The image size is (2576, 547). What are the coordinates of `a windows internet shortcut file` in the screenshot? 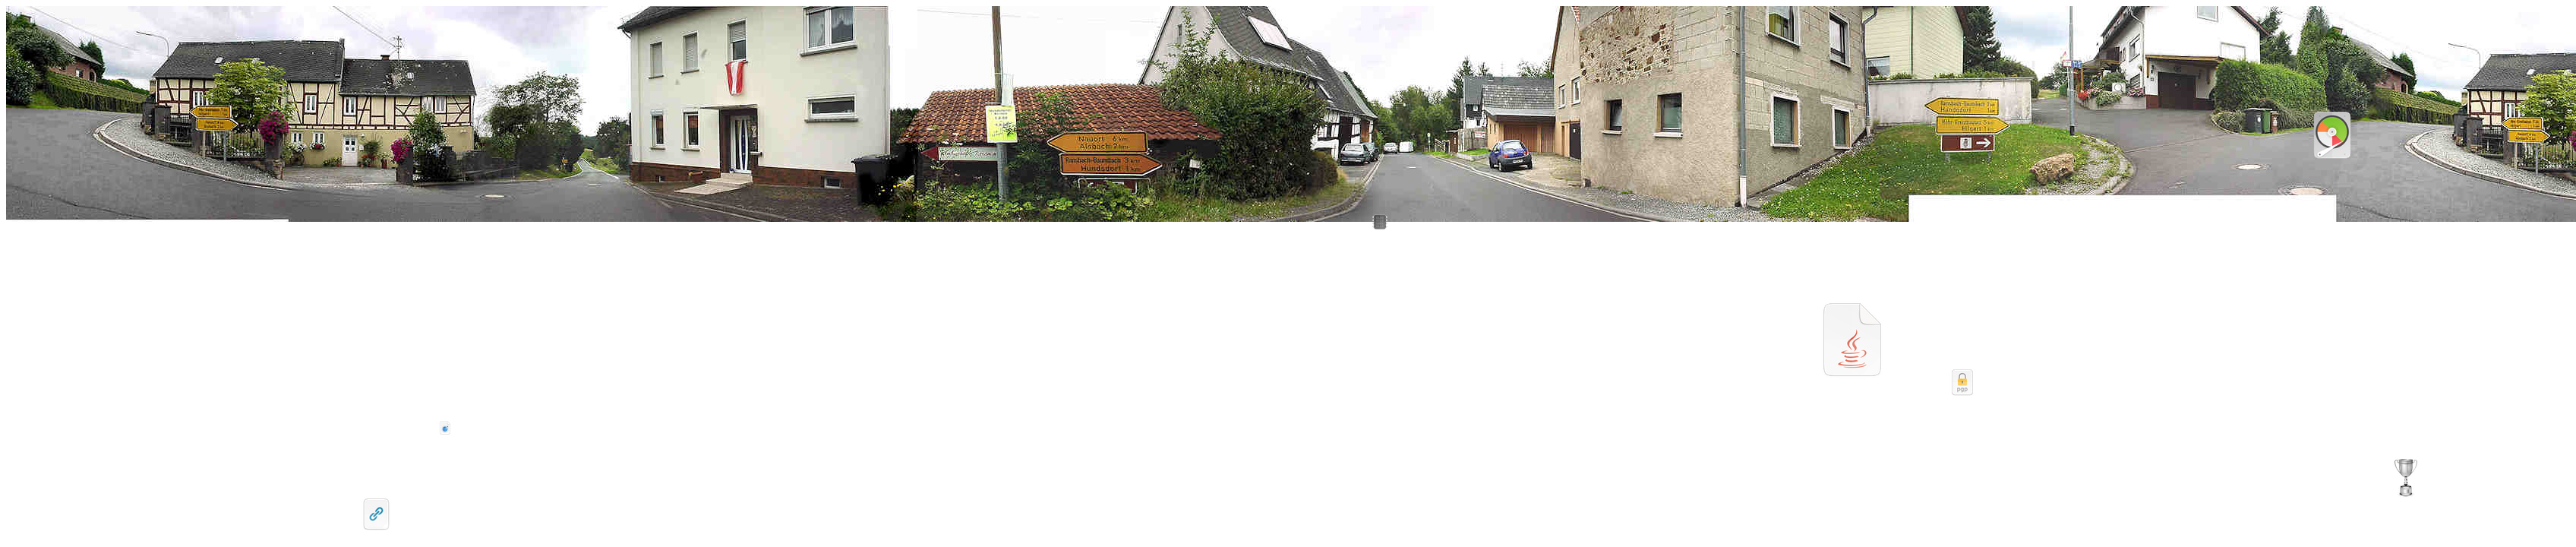 It's located at (376, 514).